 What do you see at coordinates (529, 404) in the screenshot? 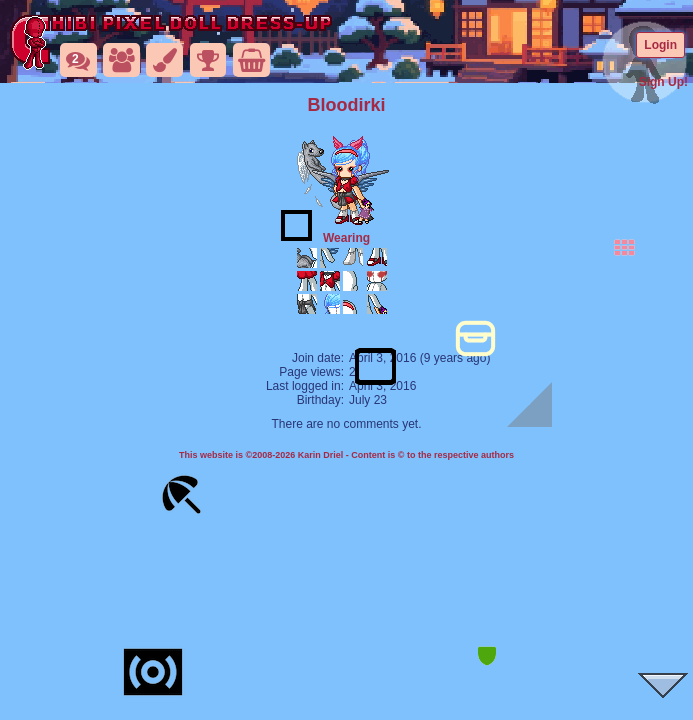
I see `indicates no cellular signal` at bounding box center [529, 404].